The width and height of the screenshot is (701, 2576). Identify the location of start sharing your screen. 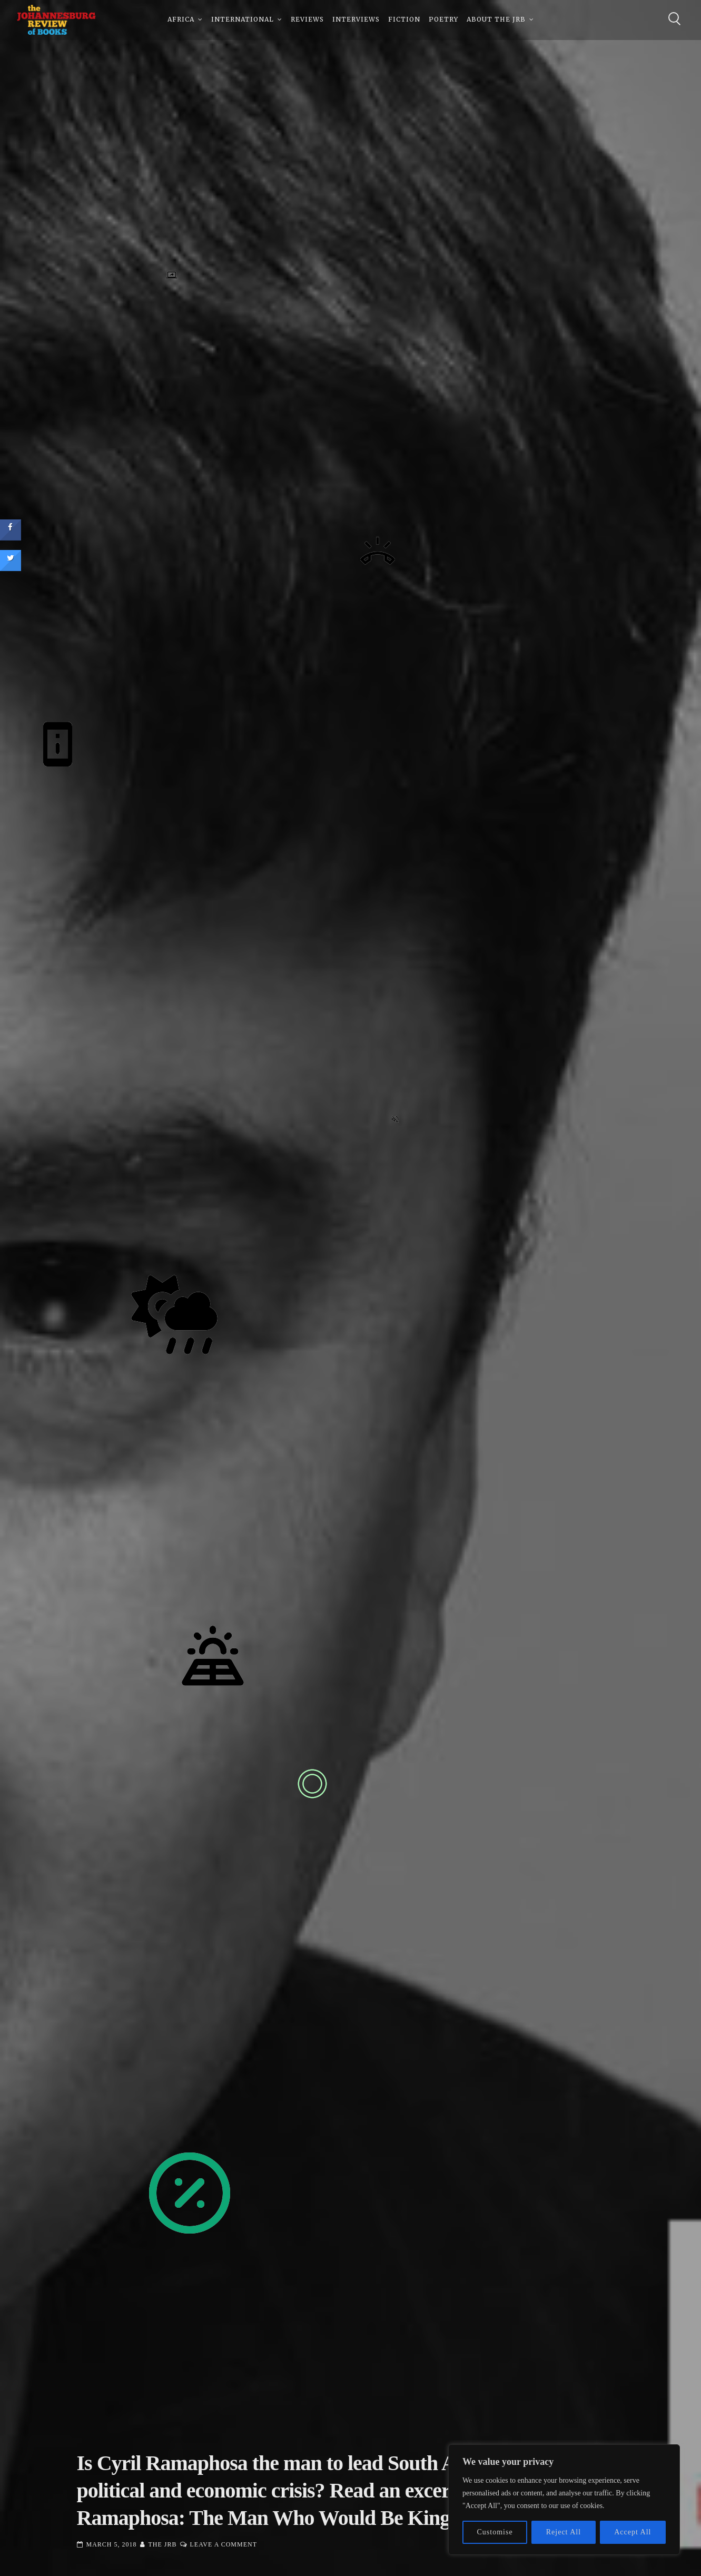
(172, 275).